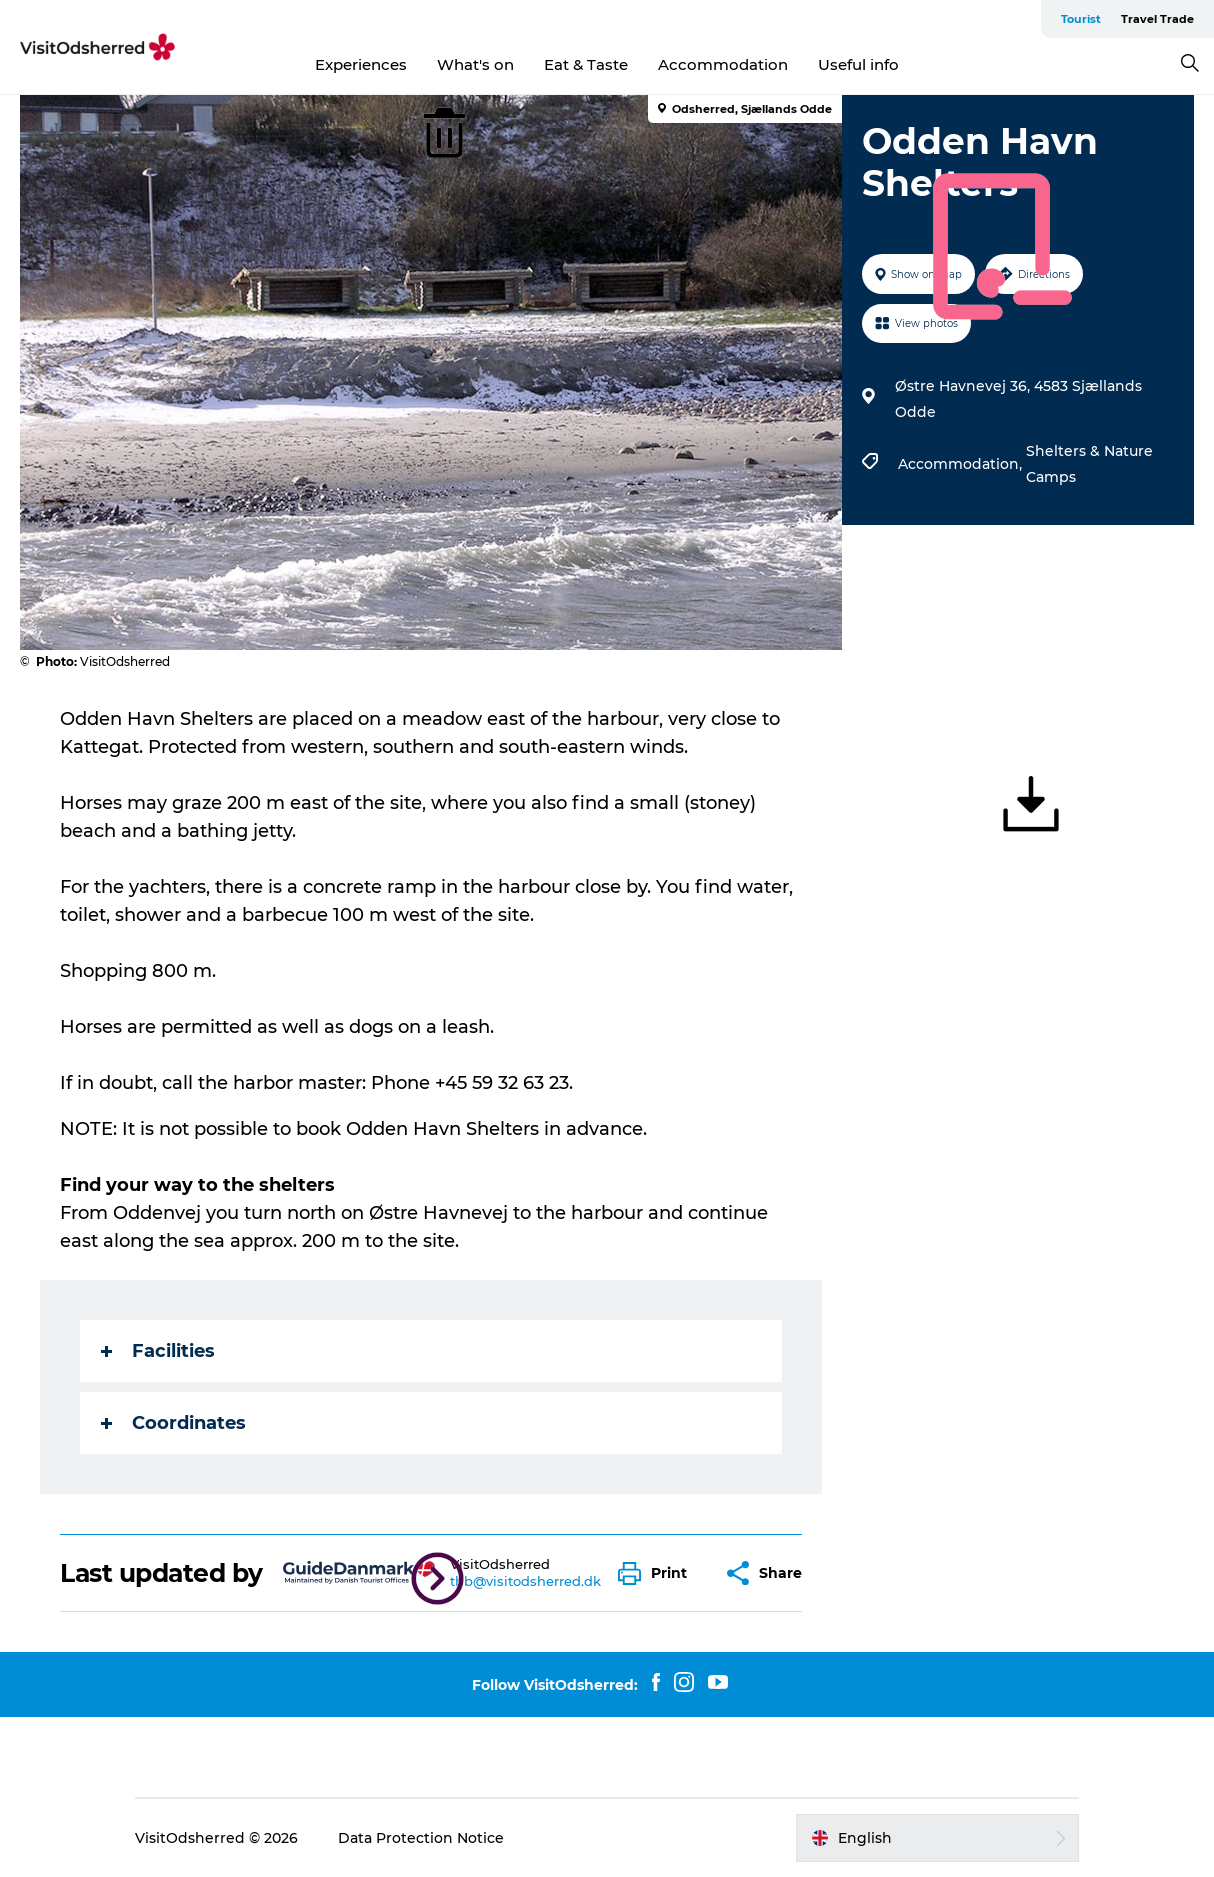 The image size is (1214, 1877). I want to click on delete selected item, so click(444, 133).